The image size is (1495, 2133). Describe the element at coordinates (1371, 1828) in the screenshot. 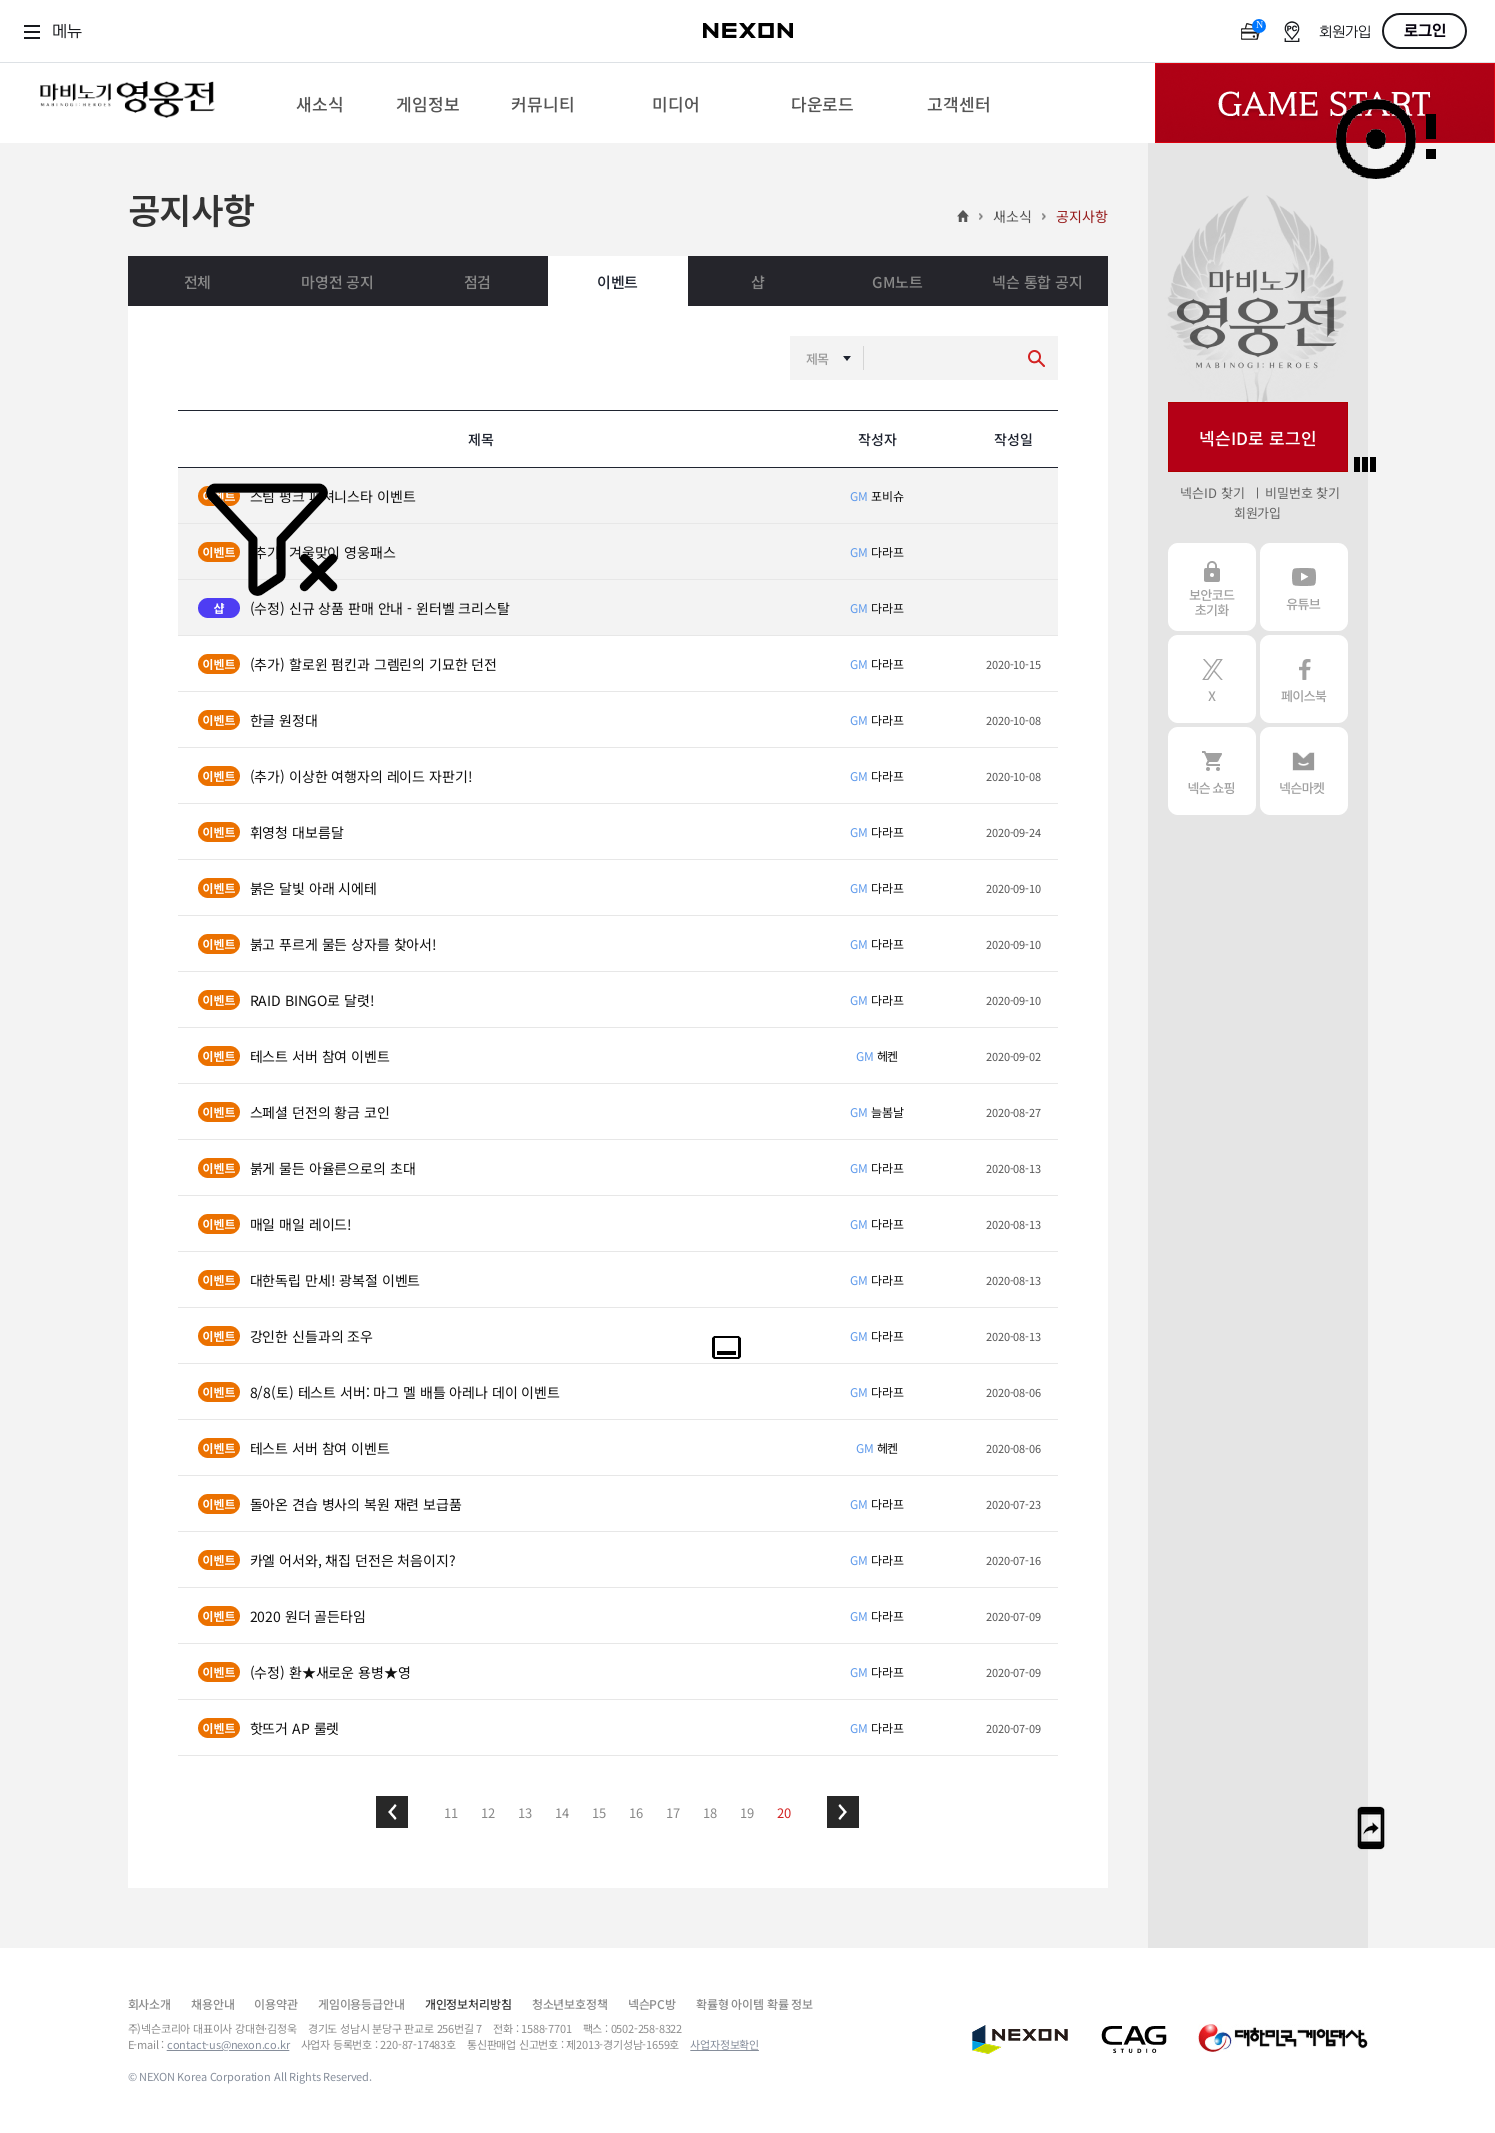

I see `share your mobile screen with others` at that location.